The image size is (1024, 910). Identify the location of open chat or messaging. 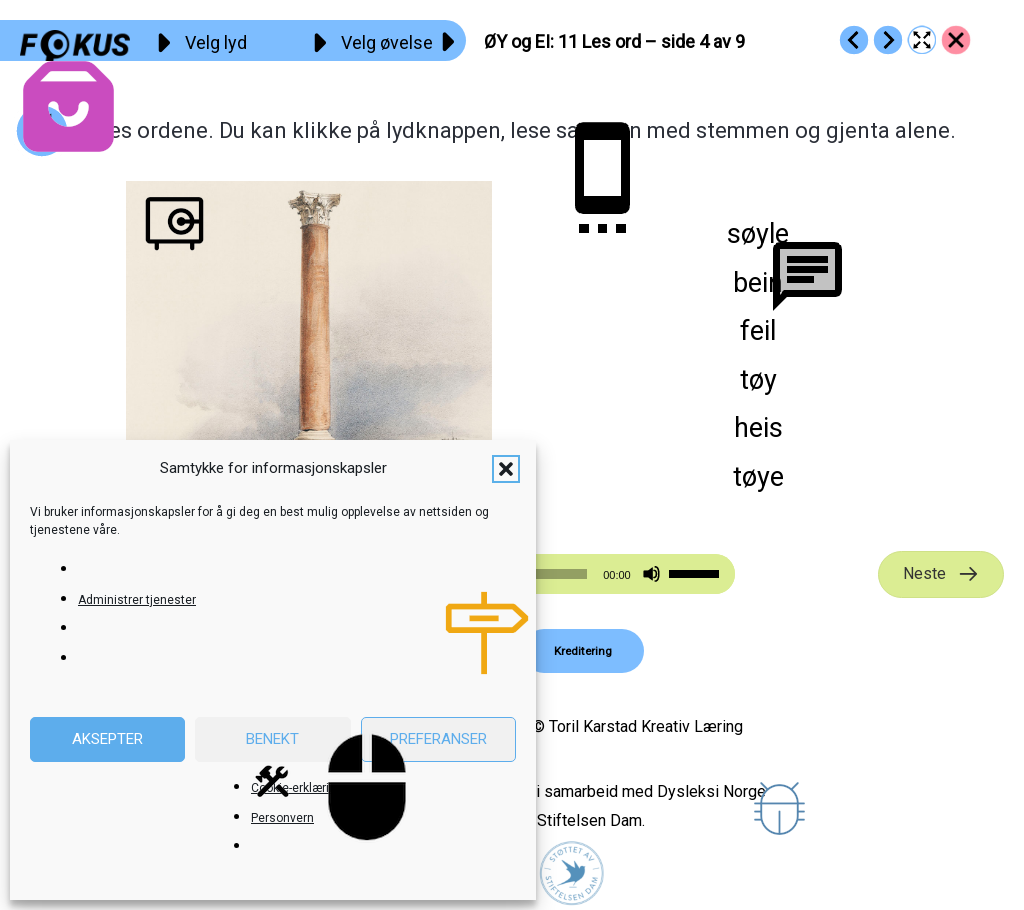
(807, 276).